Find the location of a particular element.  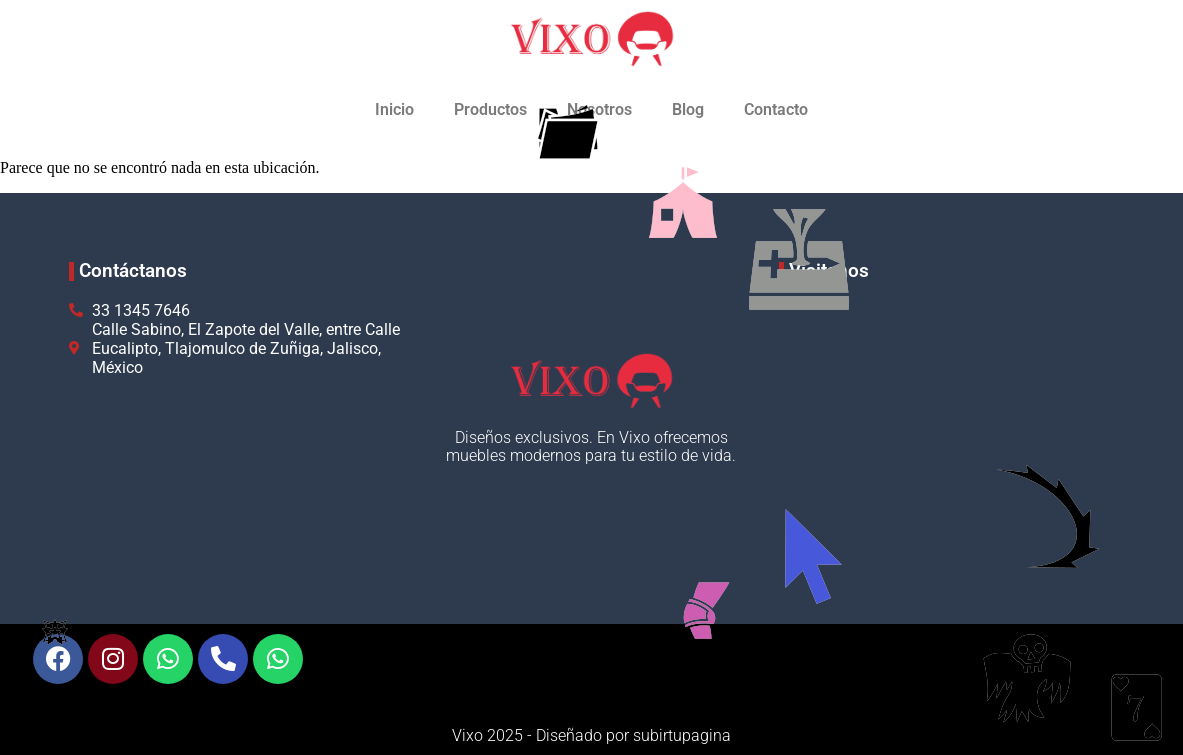

select elbow pad equipment for your character is located at coordinates (701, 610).